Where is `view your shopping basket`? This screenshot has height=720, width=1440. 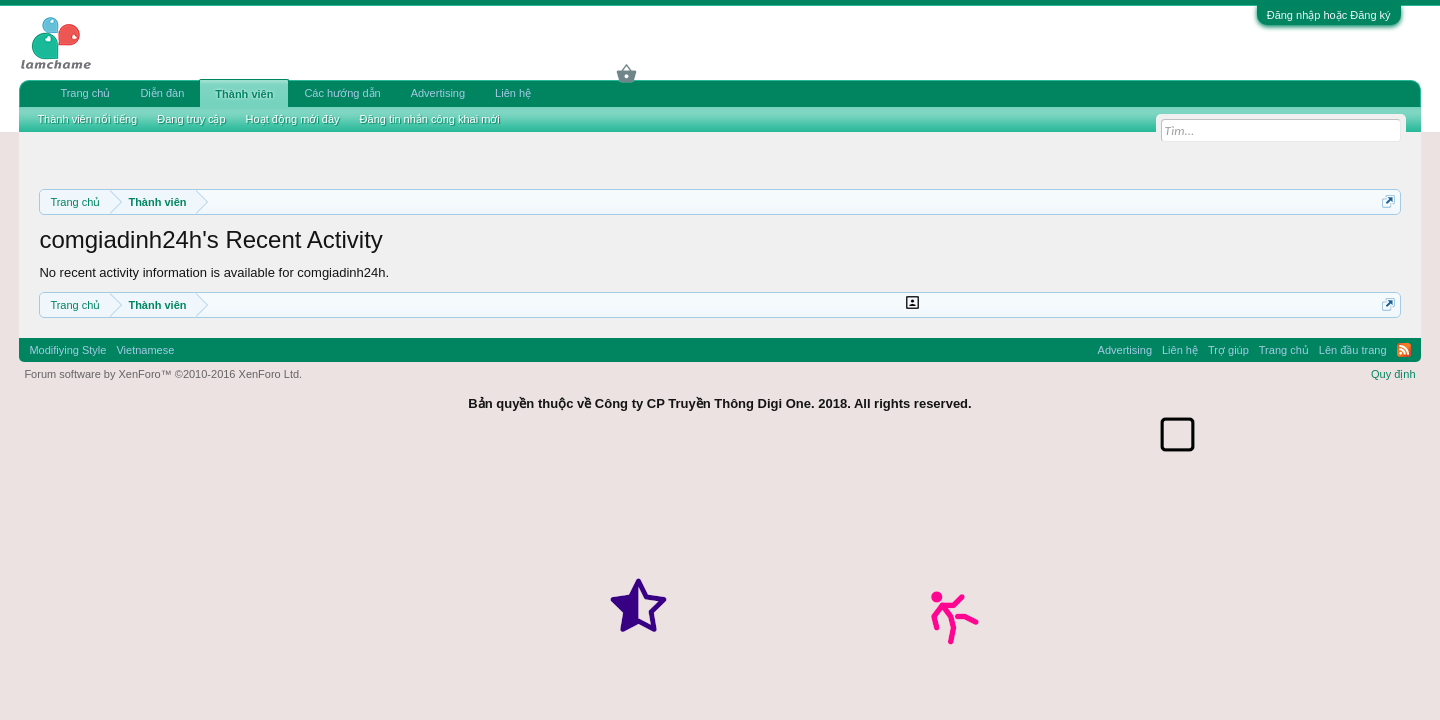 view your shopping basket is located at coordinates (626, 73).